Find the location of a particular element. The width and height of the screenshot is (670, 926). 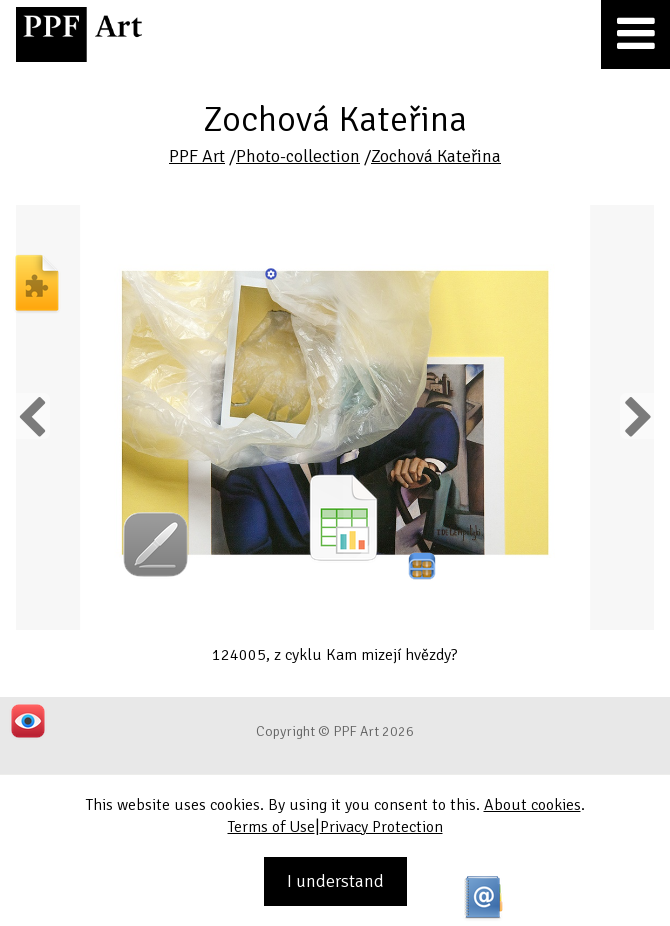

open Pages for document editing is located at coordinates (155, 544).